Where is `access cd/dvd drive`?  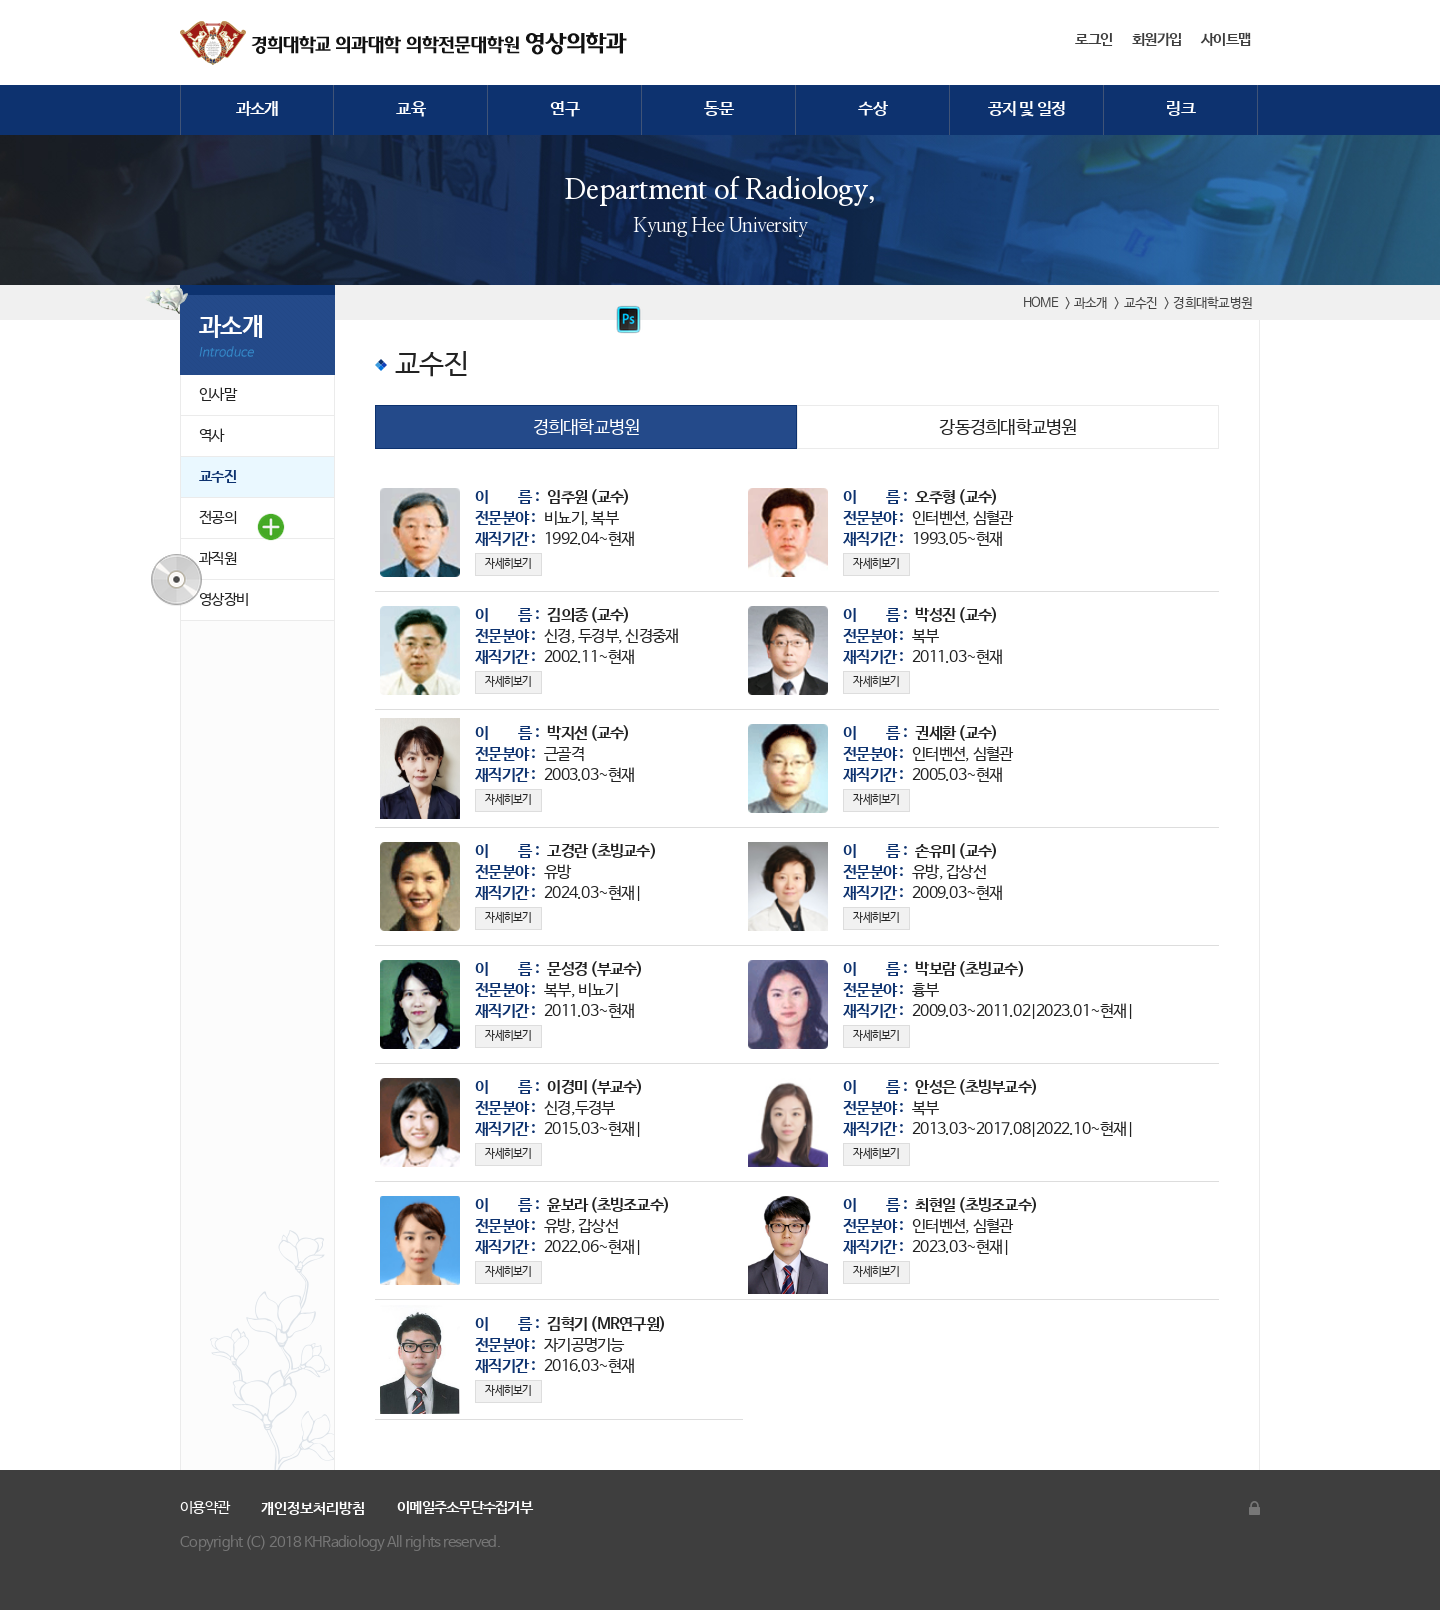
access cd/dvd drive is located at coordinates (176, 579).